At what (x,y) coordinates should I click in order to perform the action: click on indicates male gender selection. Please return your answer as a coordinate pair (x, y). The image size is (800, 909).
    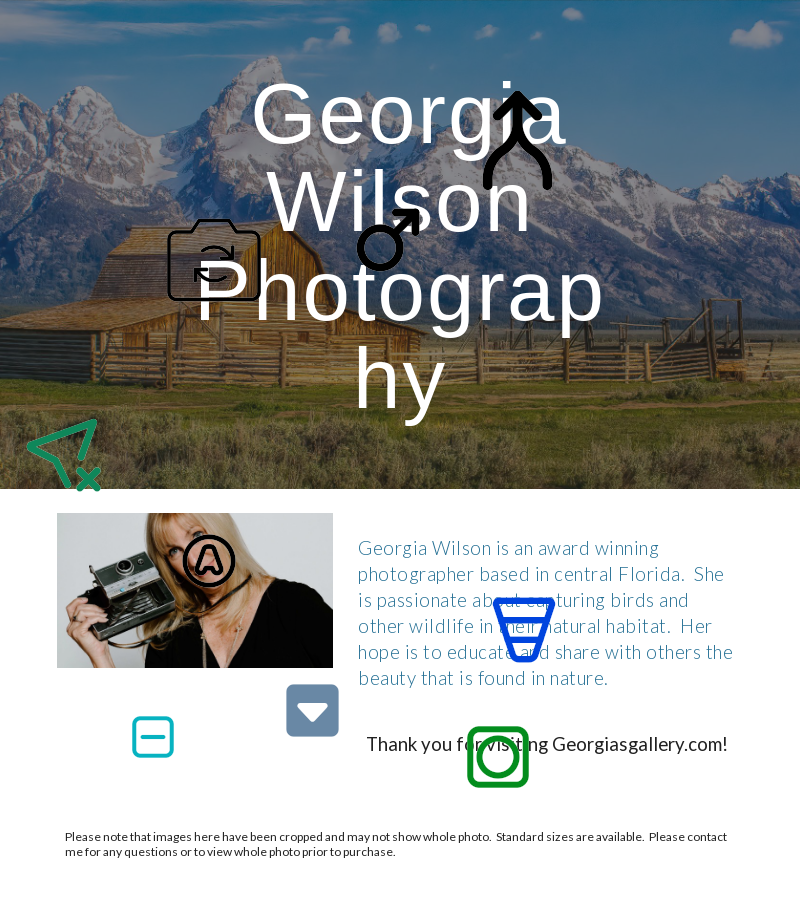
    Looking at the image, I should click on (388, 240).